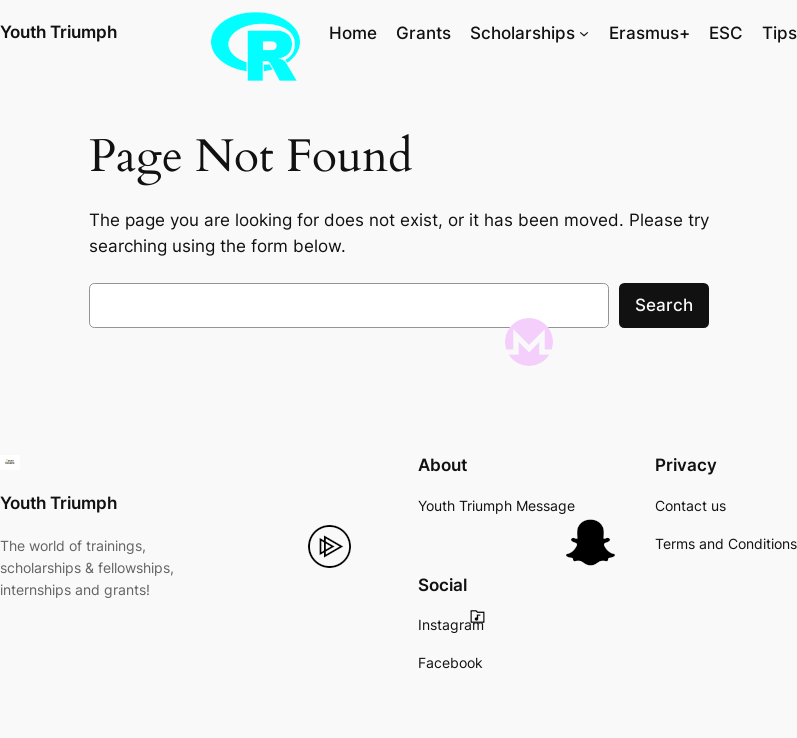 The image size is (797, 738). What do you see at coordinates (590, 542) in the screenshot?
I see `open Snapchat app` at bounding box center [590, 542].